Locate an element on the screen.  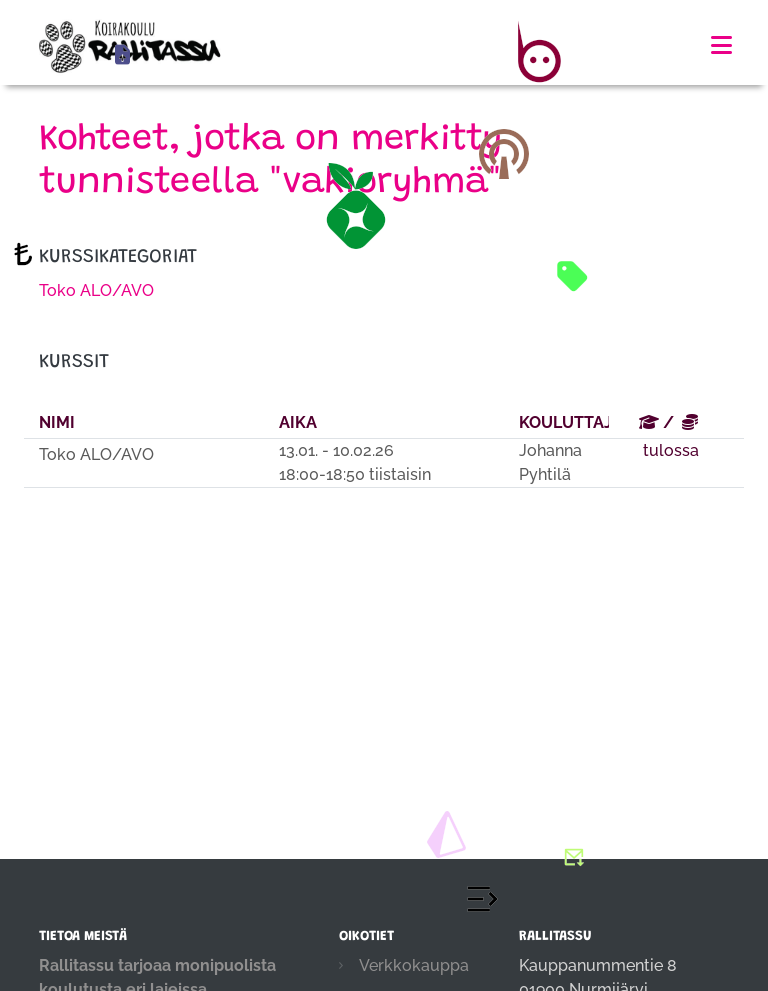
expand a collapsed sidebar menu is located at coordinates (482, 899).